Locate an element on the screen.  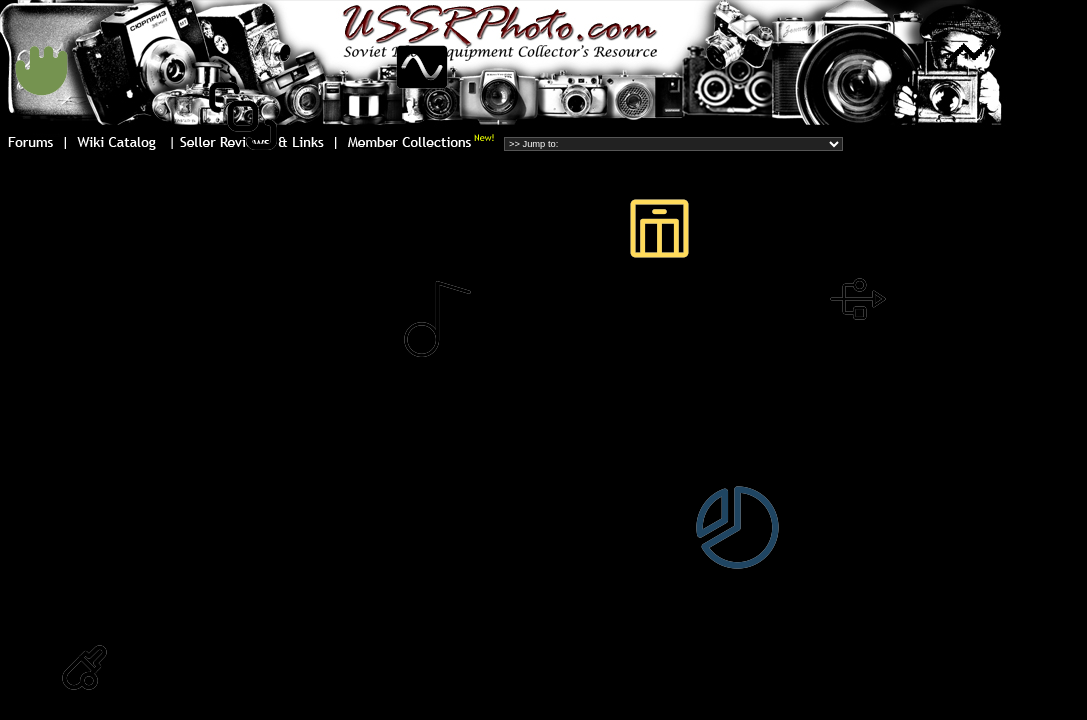
audio or sound wave indicator is located at coordinates (422, 67).